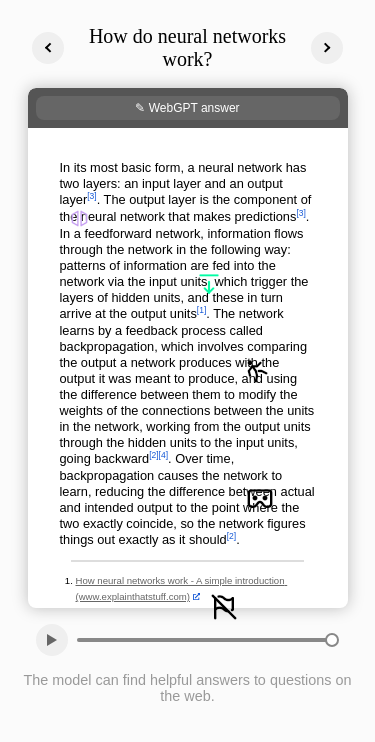 This screenshot has width=375, height=742. What do you see at coordinates (224, 607) in the screenshot?
I see `disable flag or marker` at bounding box center [224, 607].